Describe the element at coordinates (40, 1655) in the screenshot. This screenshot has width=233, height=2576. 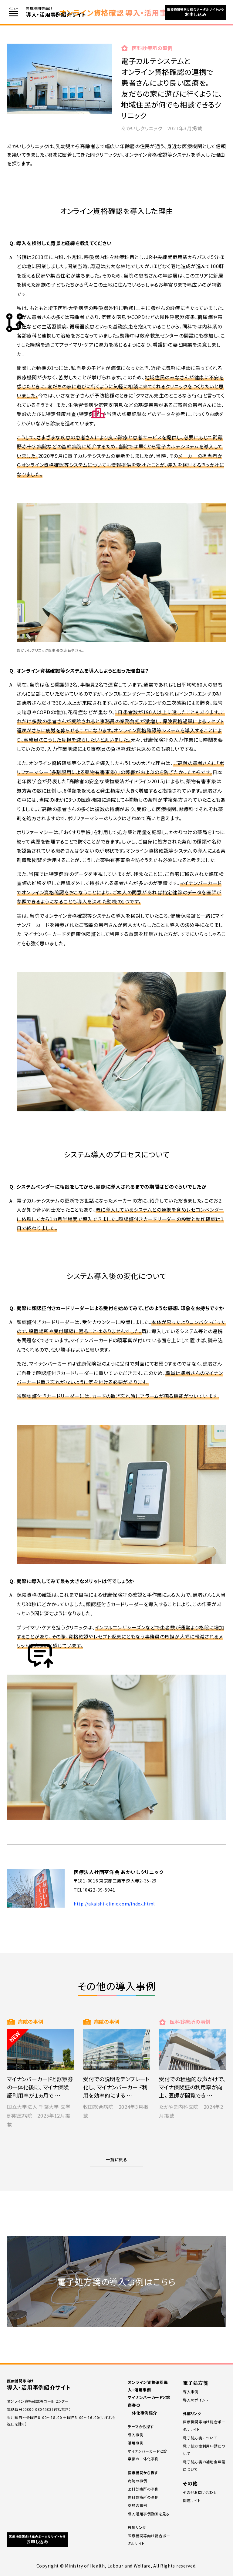
I see `send or submit a message` at that location.